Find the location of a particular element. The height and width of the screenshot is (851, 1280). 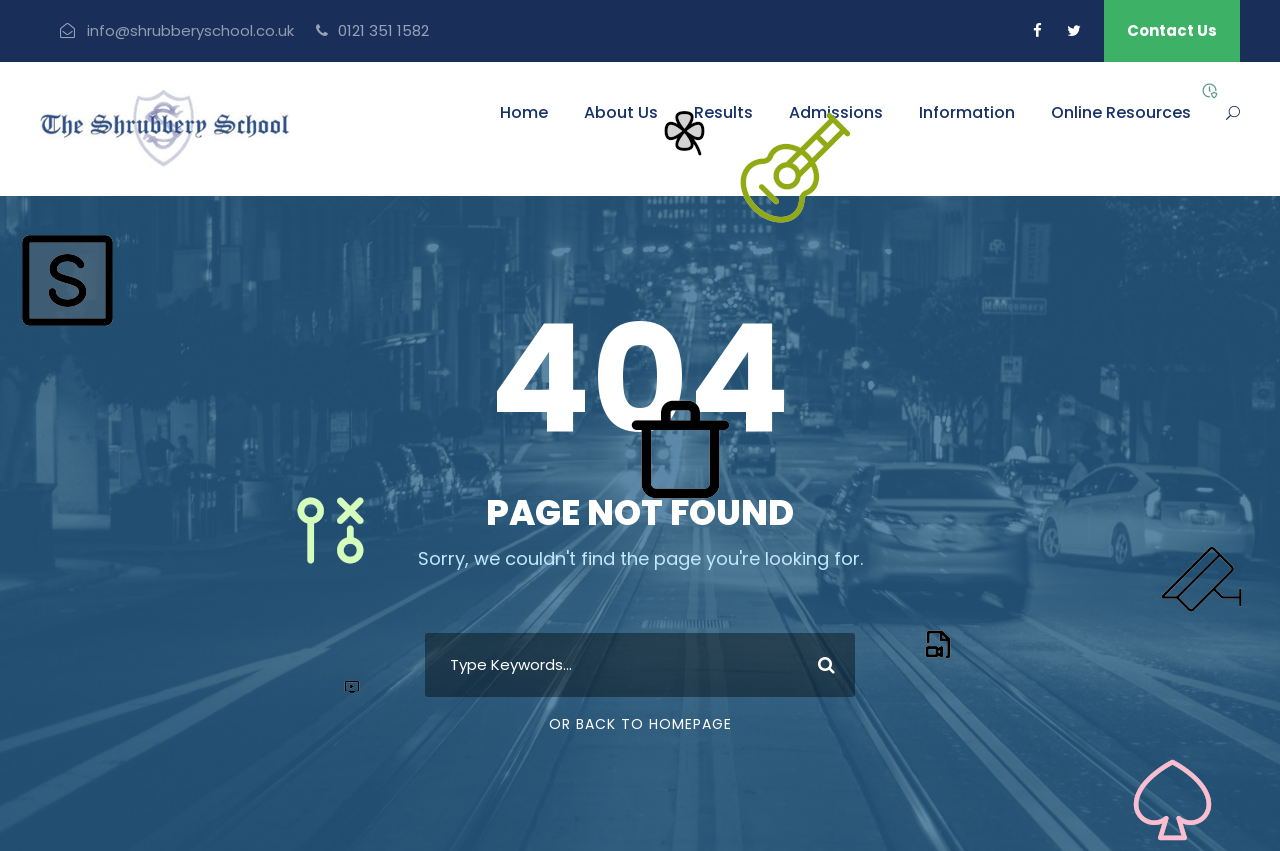

view protected or secure time settings is located at coordinates (1209, 90).